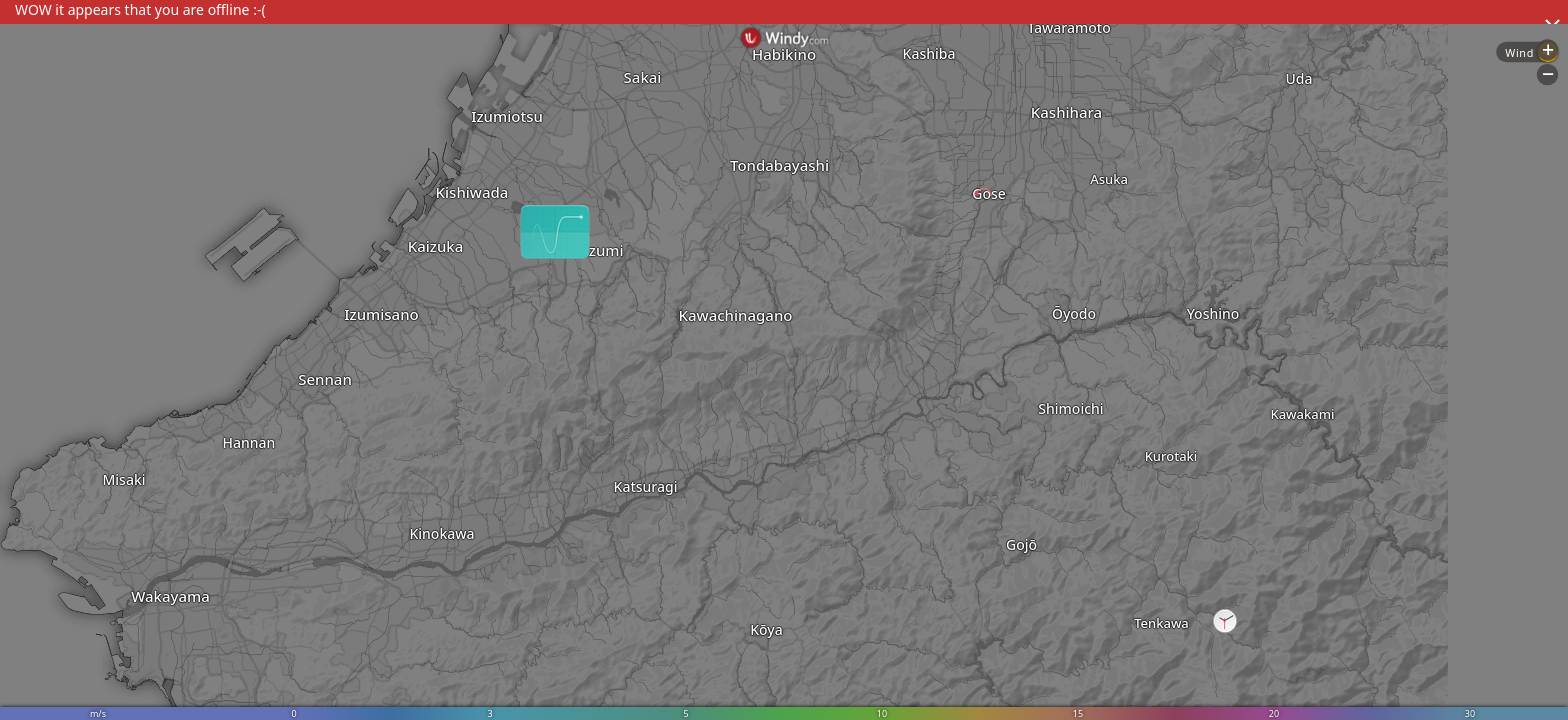 Image resolution: width=1568 pixels, height=720 pixels. Describe the element at coordinates (555, 232) in the screenshot. I see `open system resource usage monitor` at that location.